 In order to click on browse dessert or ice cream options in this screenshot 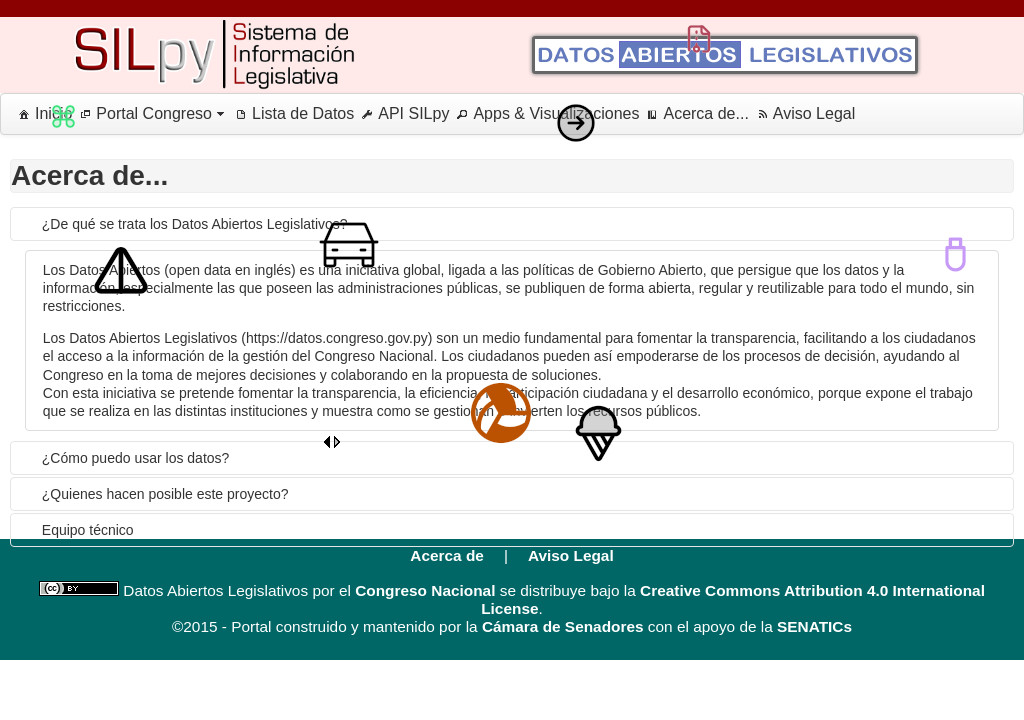, I will do `click(598, 432)`.